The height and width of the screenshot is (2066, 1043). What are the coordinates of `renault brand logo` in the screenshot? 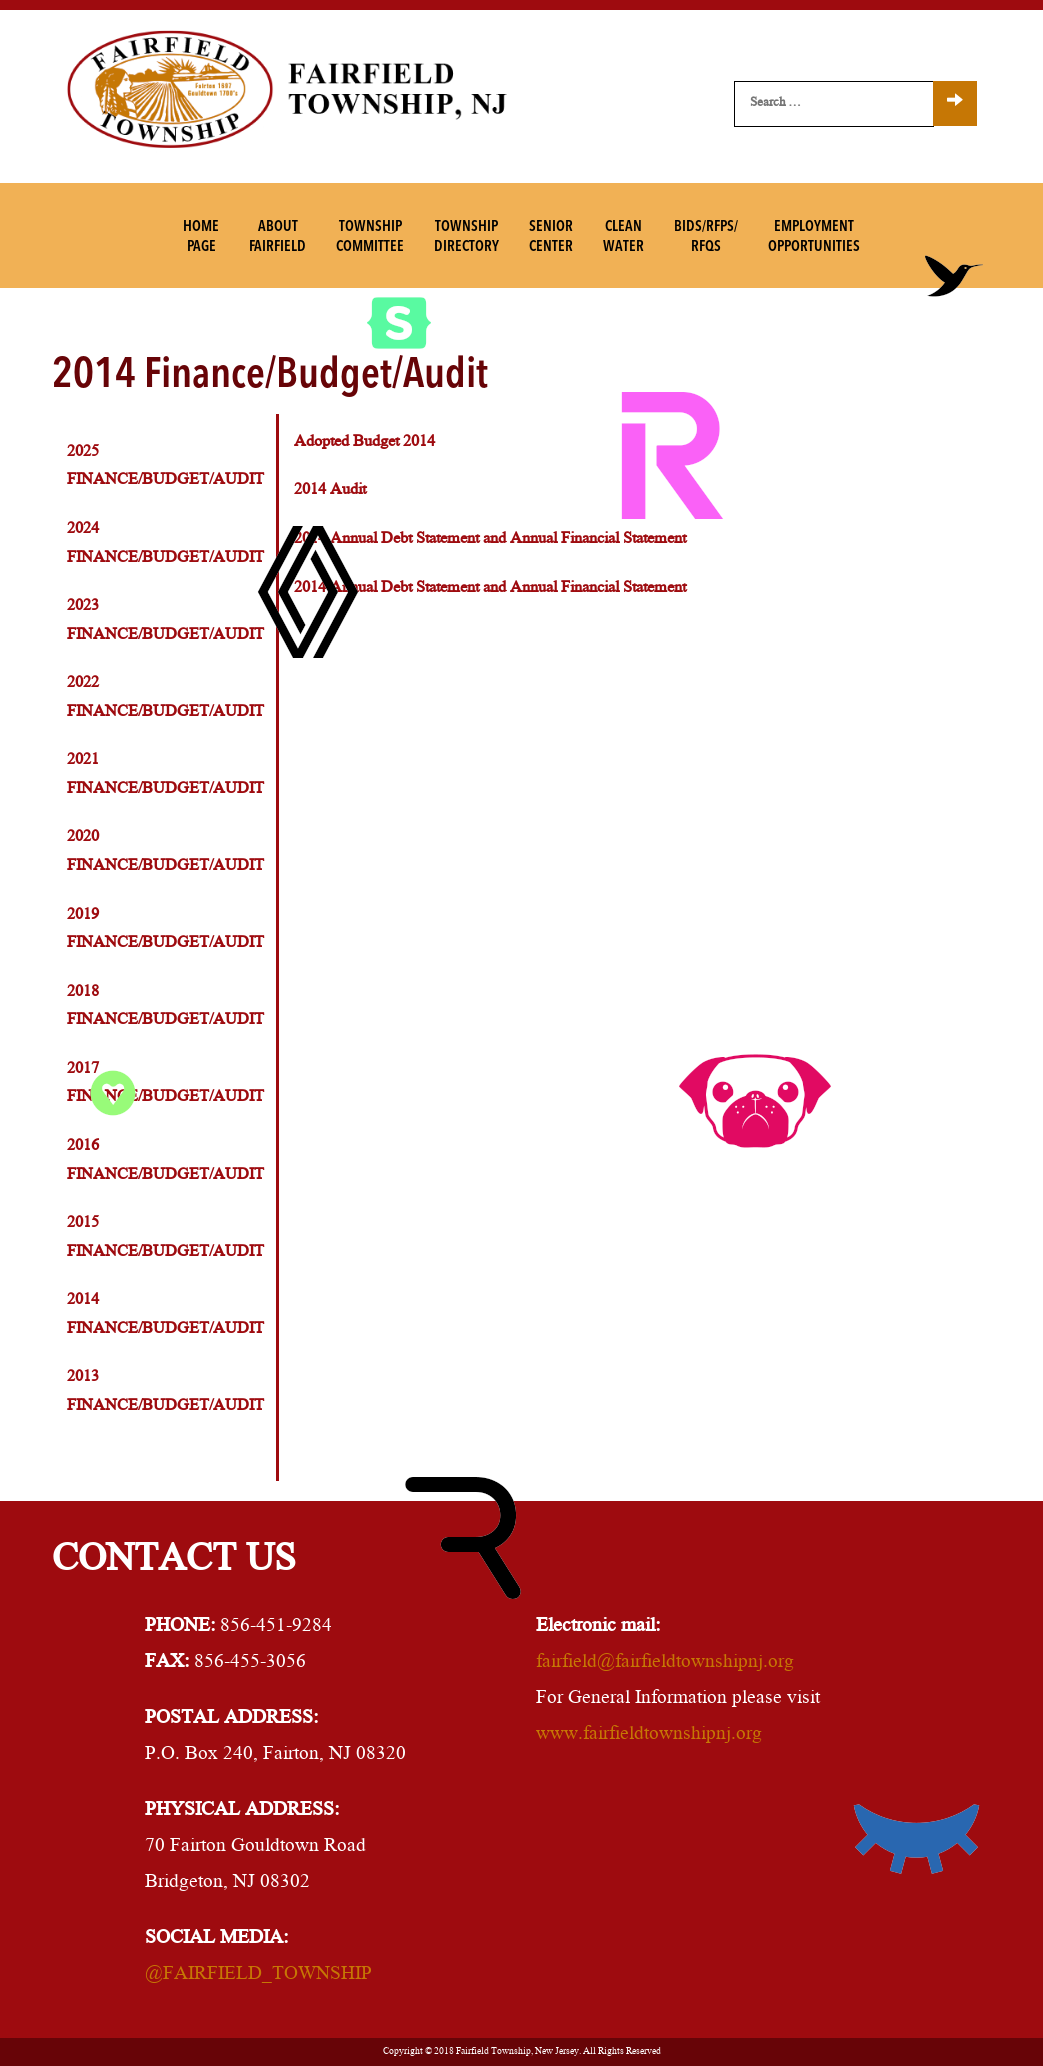 It's located at (308, 592).